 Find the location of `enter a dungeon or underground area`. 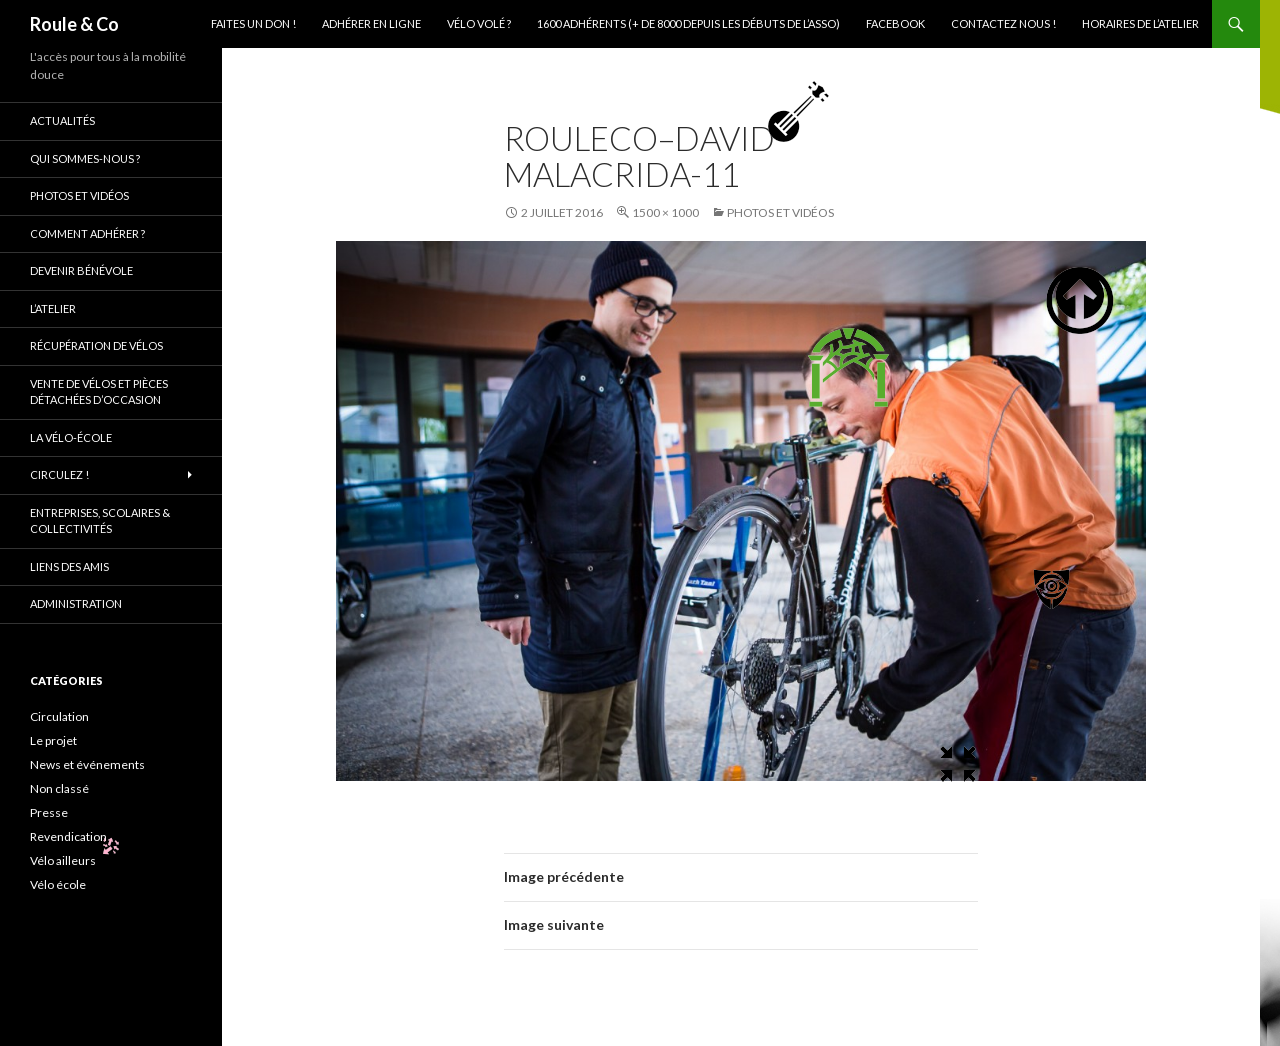

enter a dungeon or underground area is located at coordinates (848, 367).